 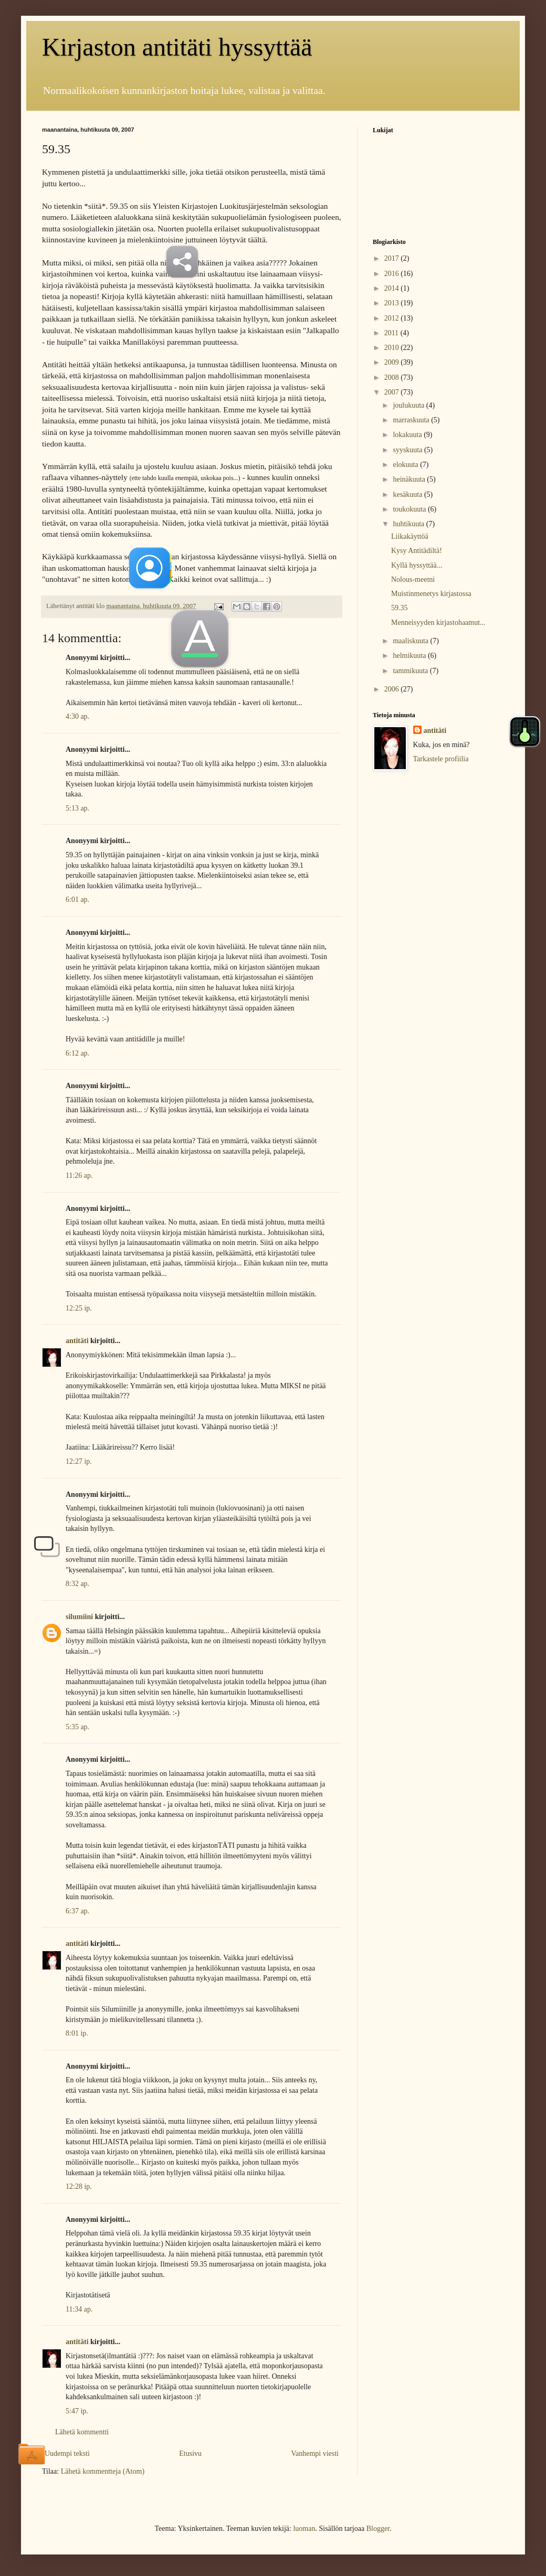 I want to click on open thermal monitor app, so click(x=524, y=731).